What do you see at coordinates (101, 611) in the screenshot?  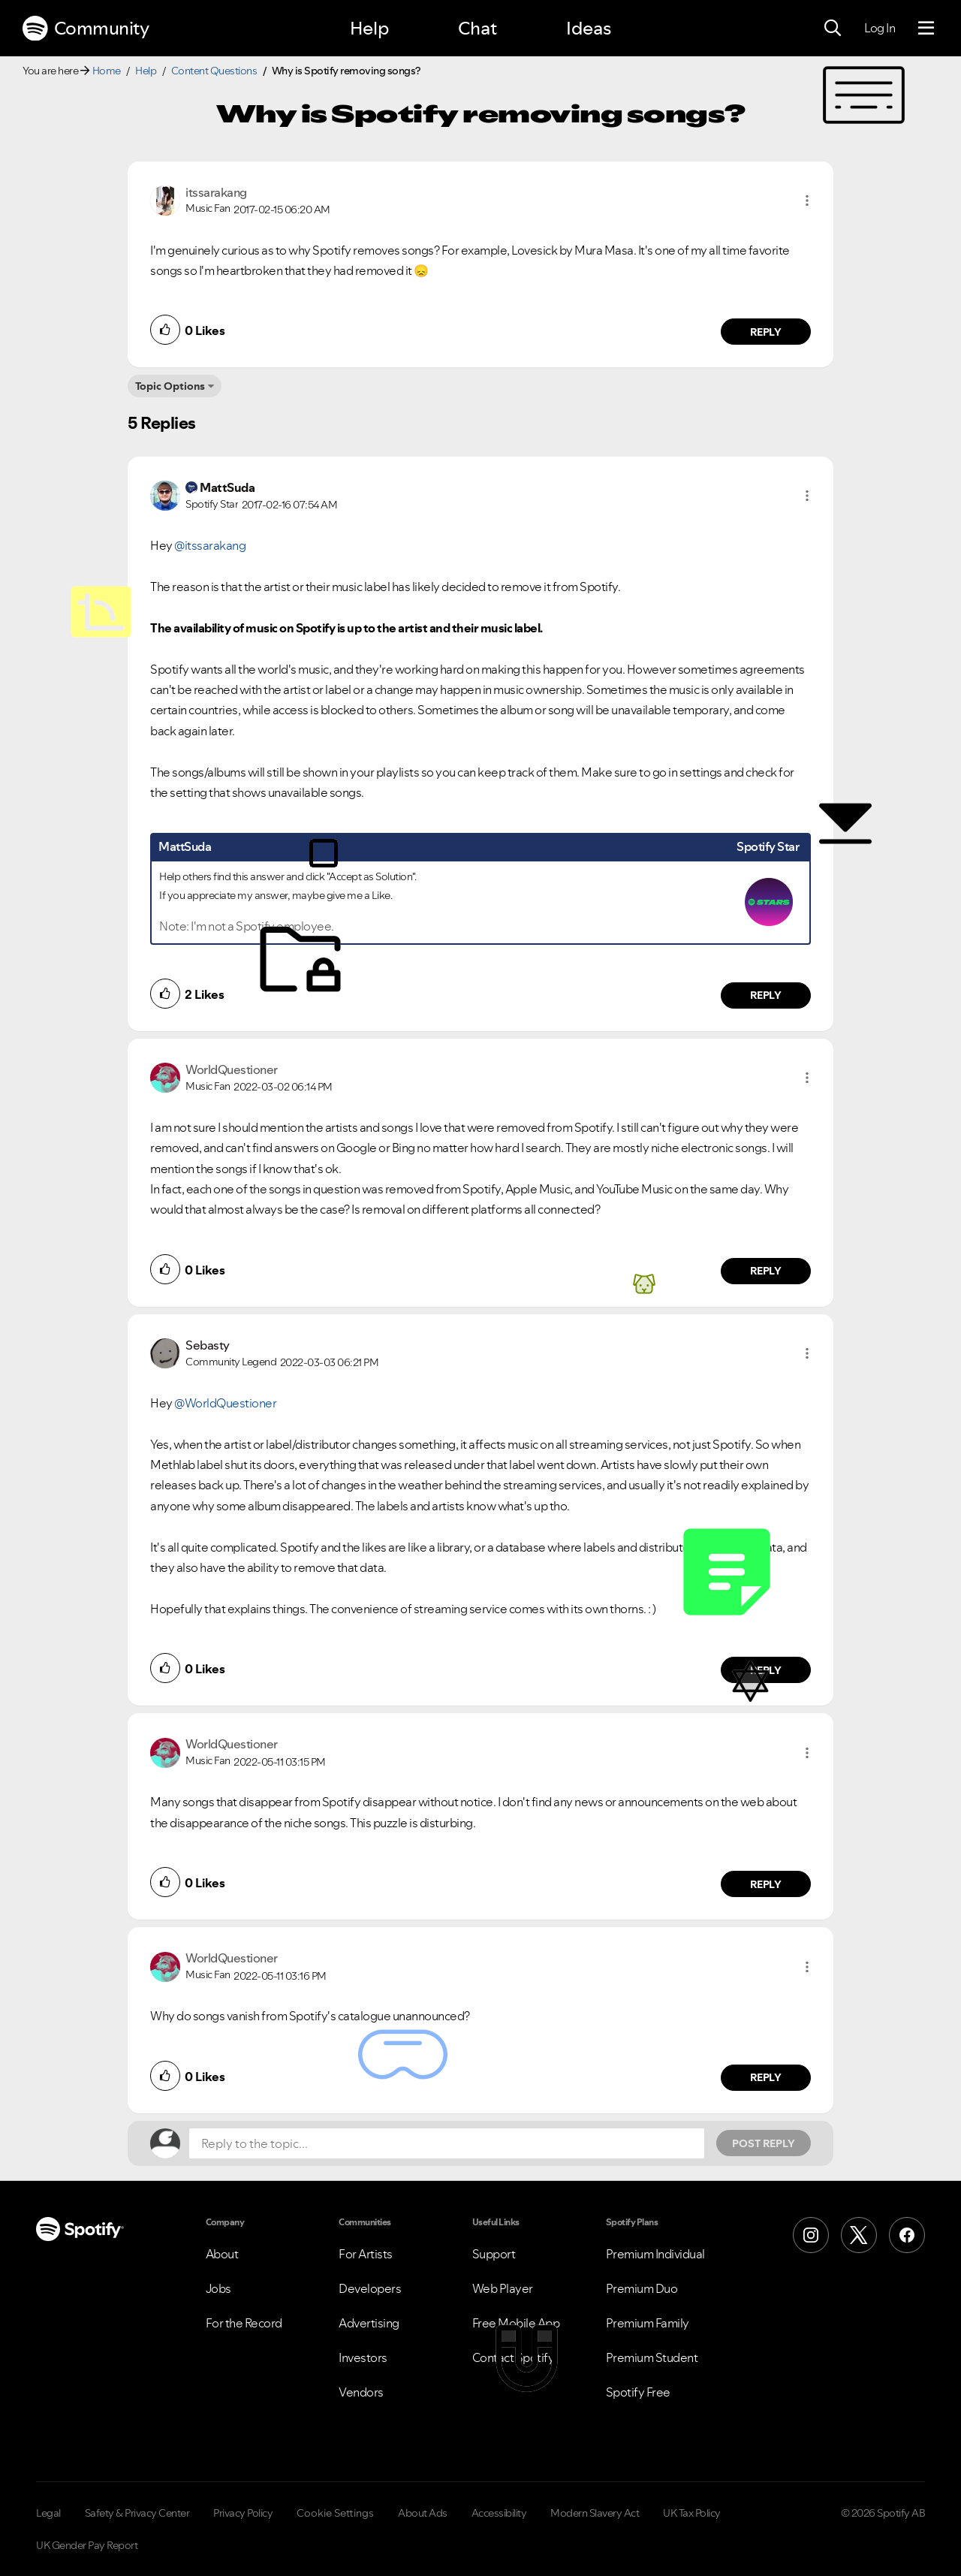 I see `measure or adjust an angle` at bounding box center [101, 611].